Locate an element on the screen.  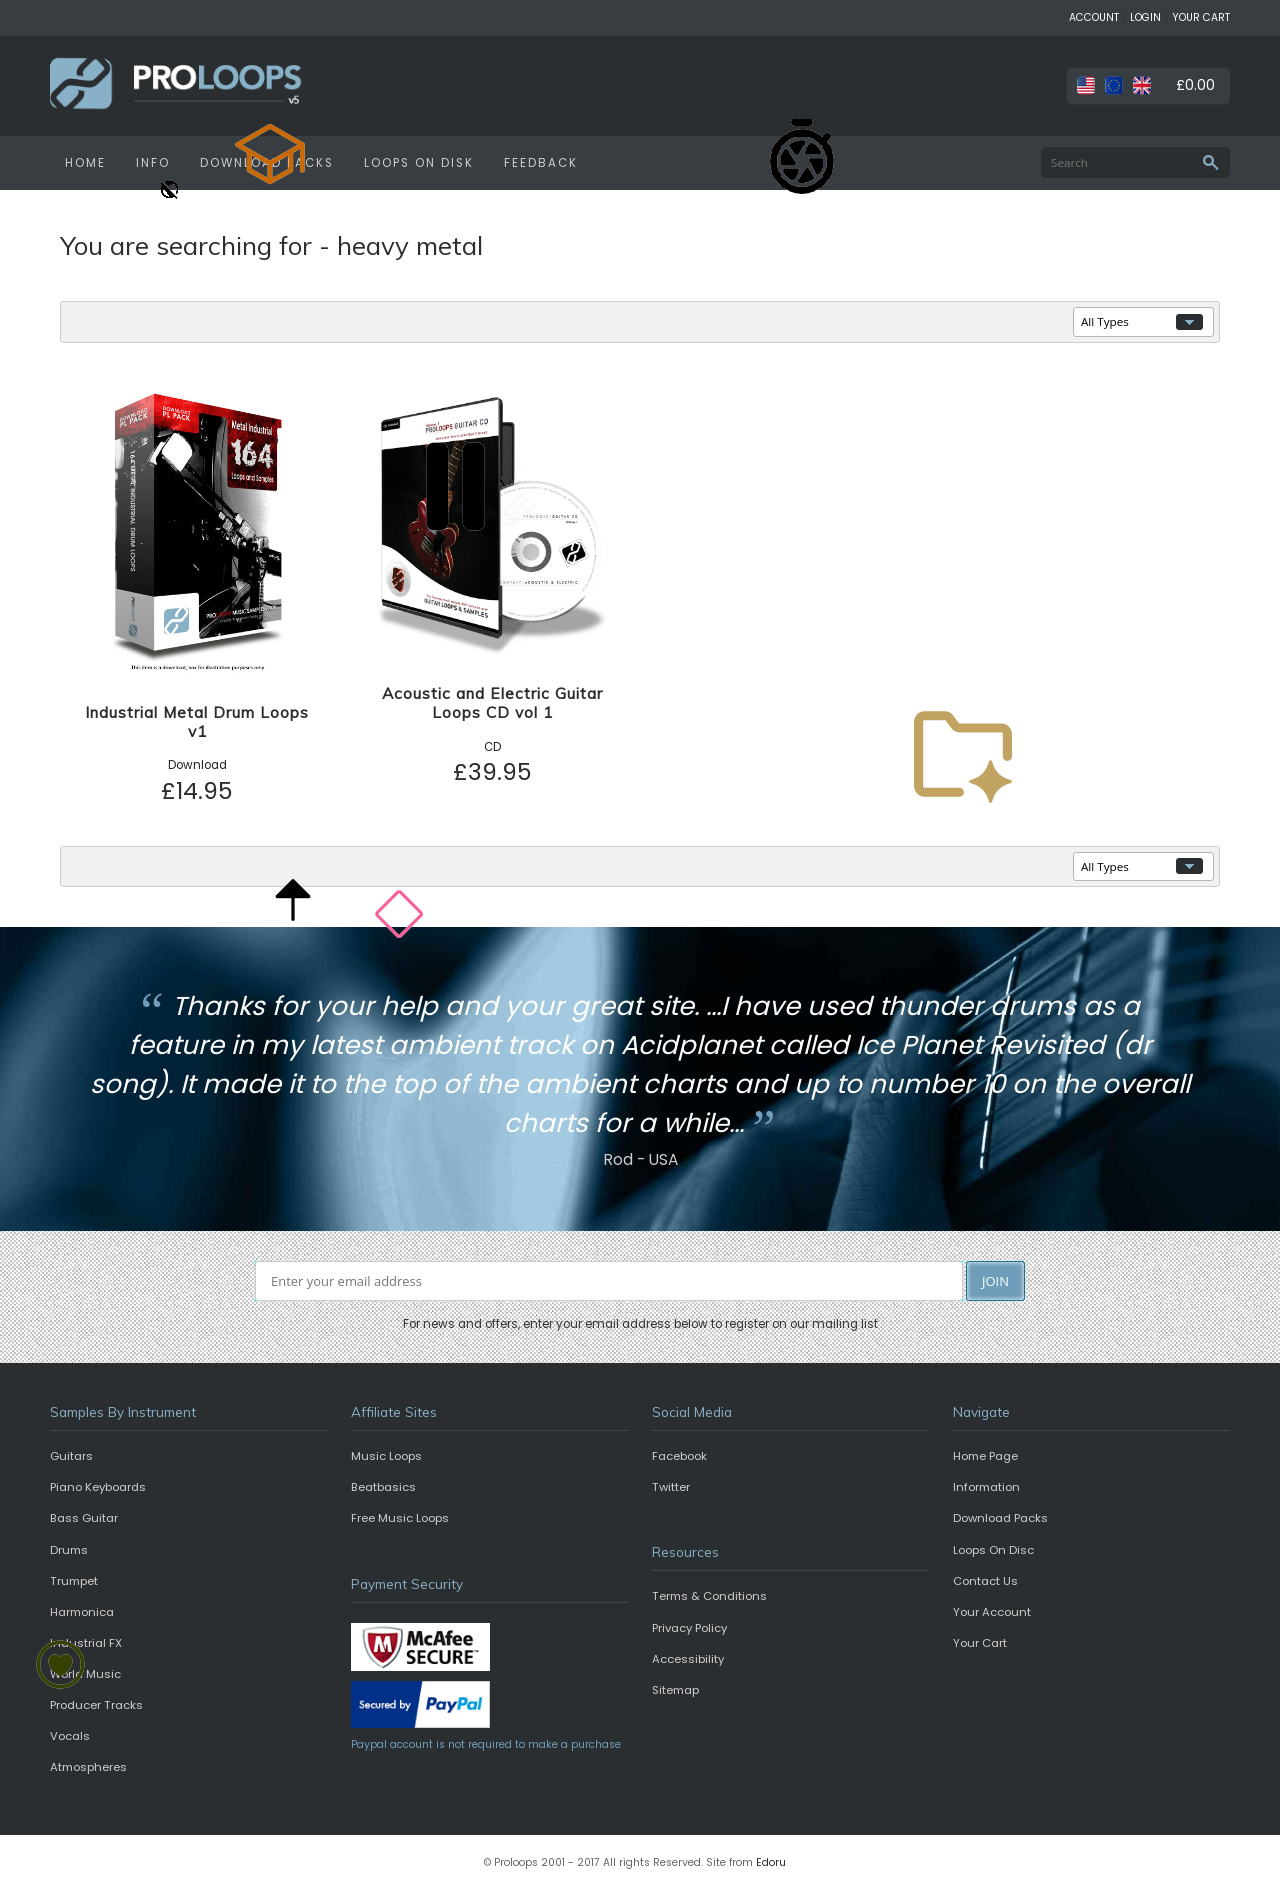
indicates premium or pro feature is located at coordinates (399, 914).